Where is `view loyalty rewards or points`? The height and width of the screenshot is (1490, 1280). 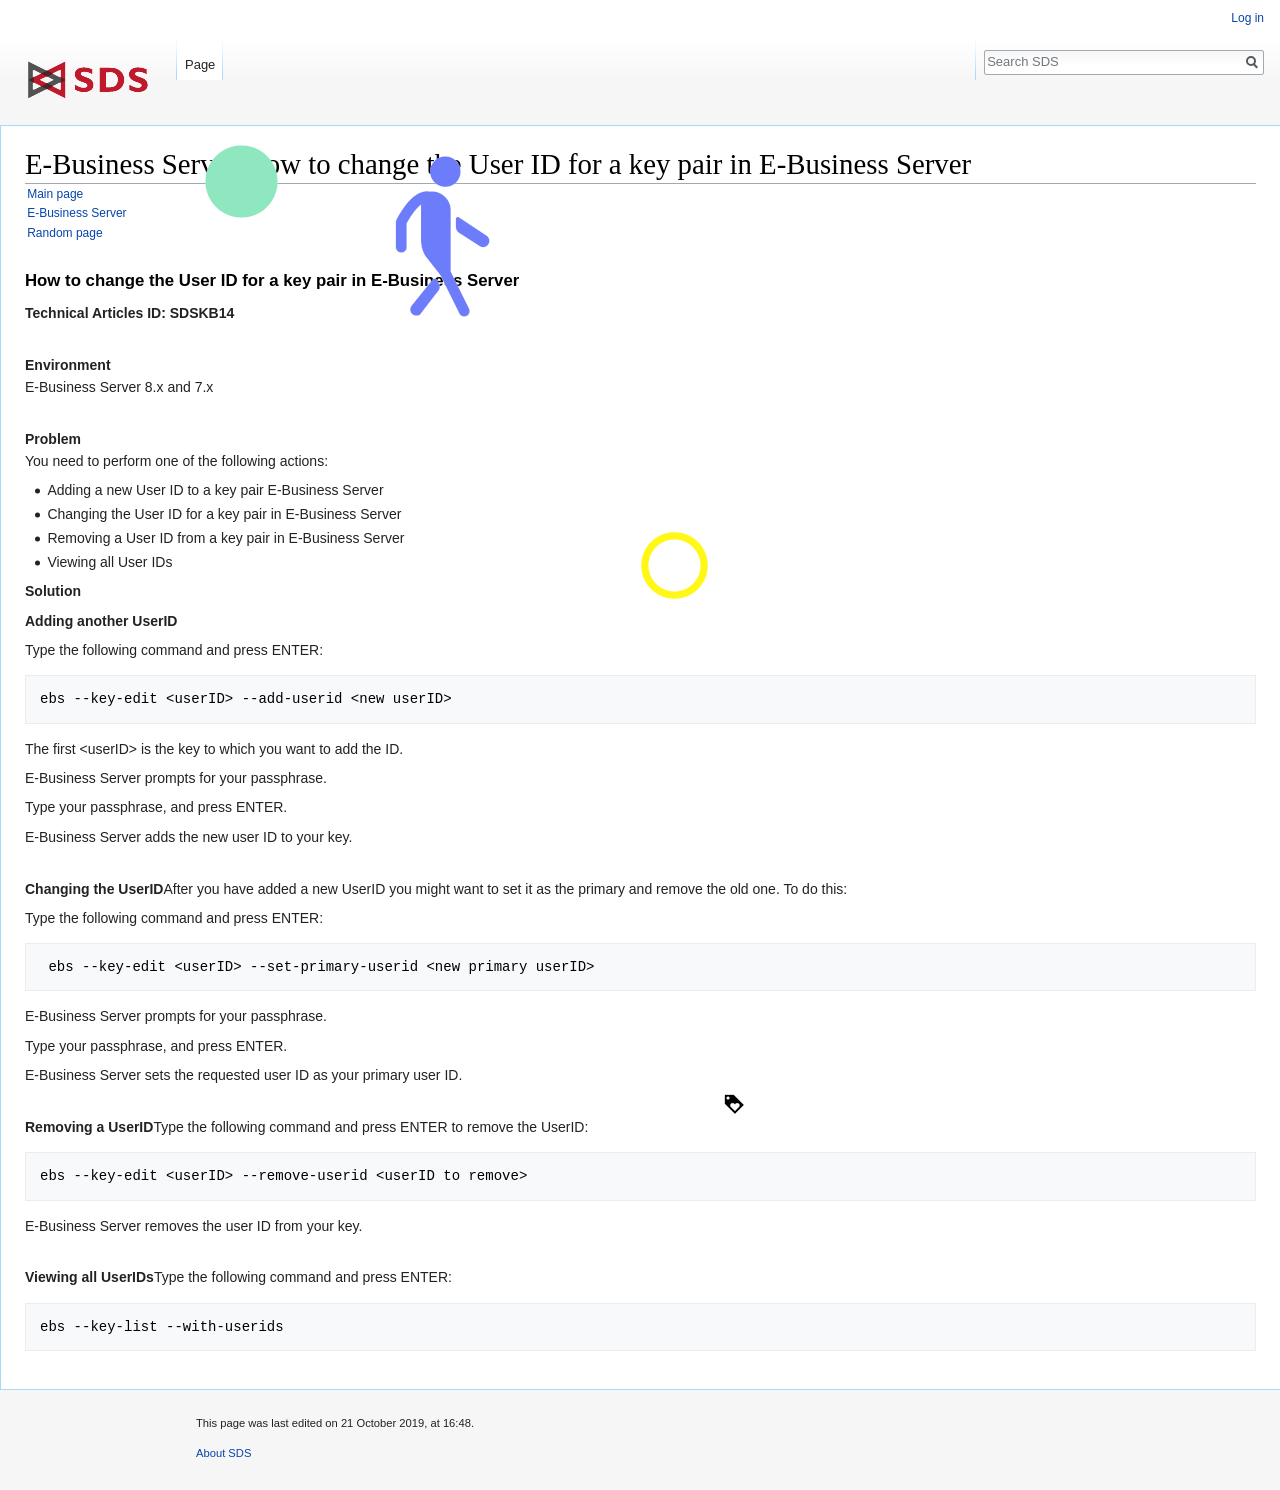 view loyalty rewards or points is located at coordinates (734, 1104).